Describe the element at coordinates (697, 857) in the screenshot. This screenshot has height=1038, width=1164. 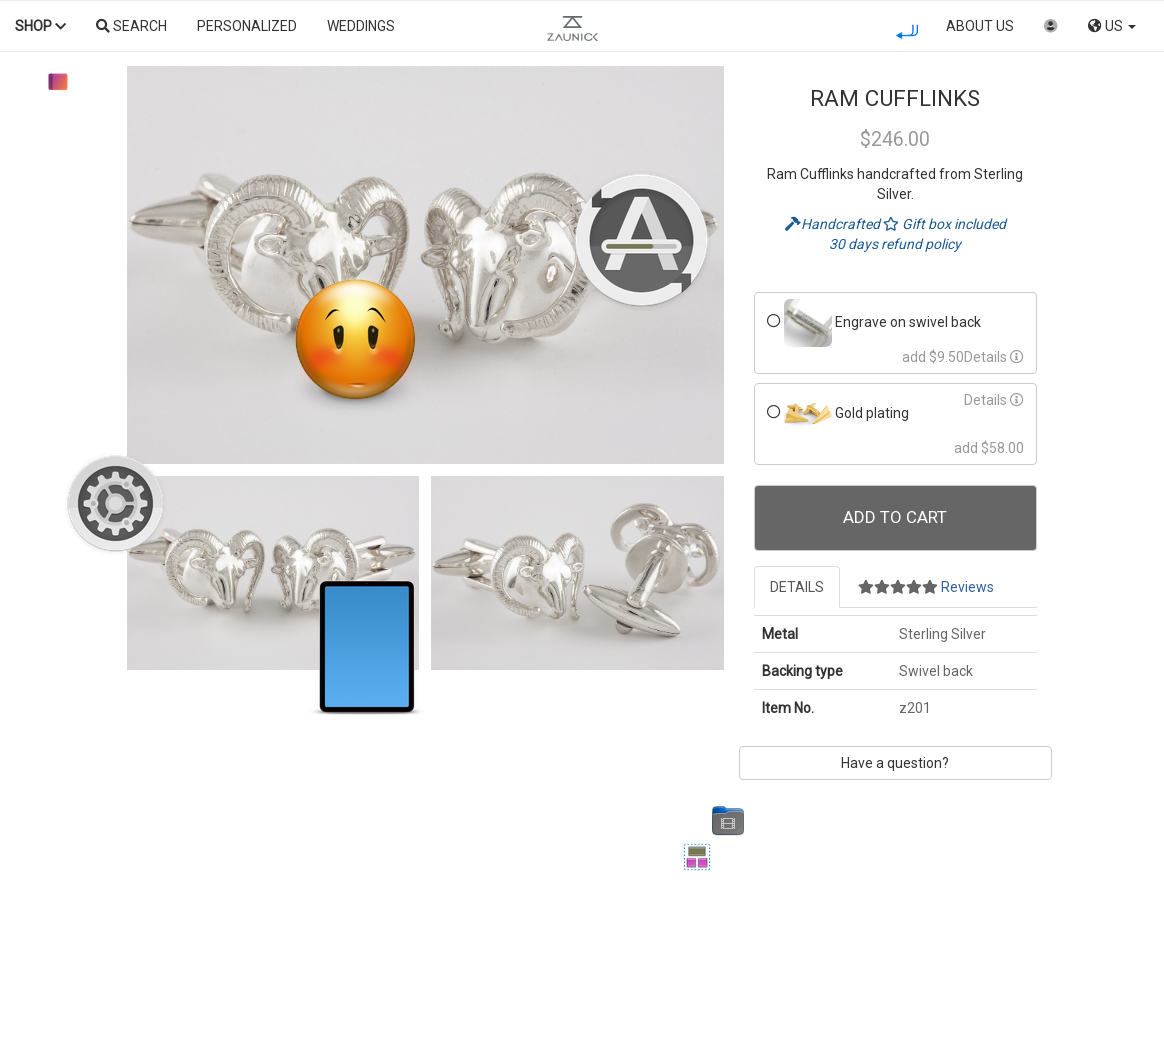
I see `select all items in the current view` at that location.